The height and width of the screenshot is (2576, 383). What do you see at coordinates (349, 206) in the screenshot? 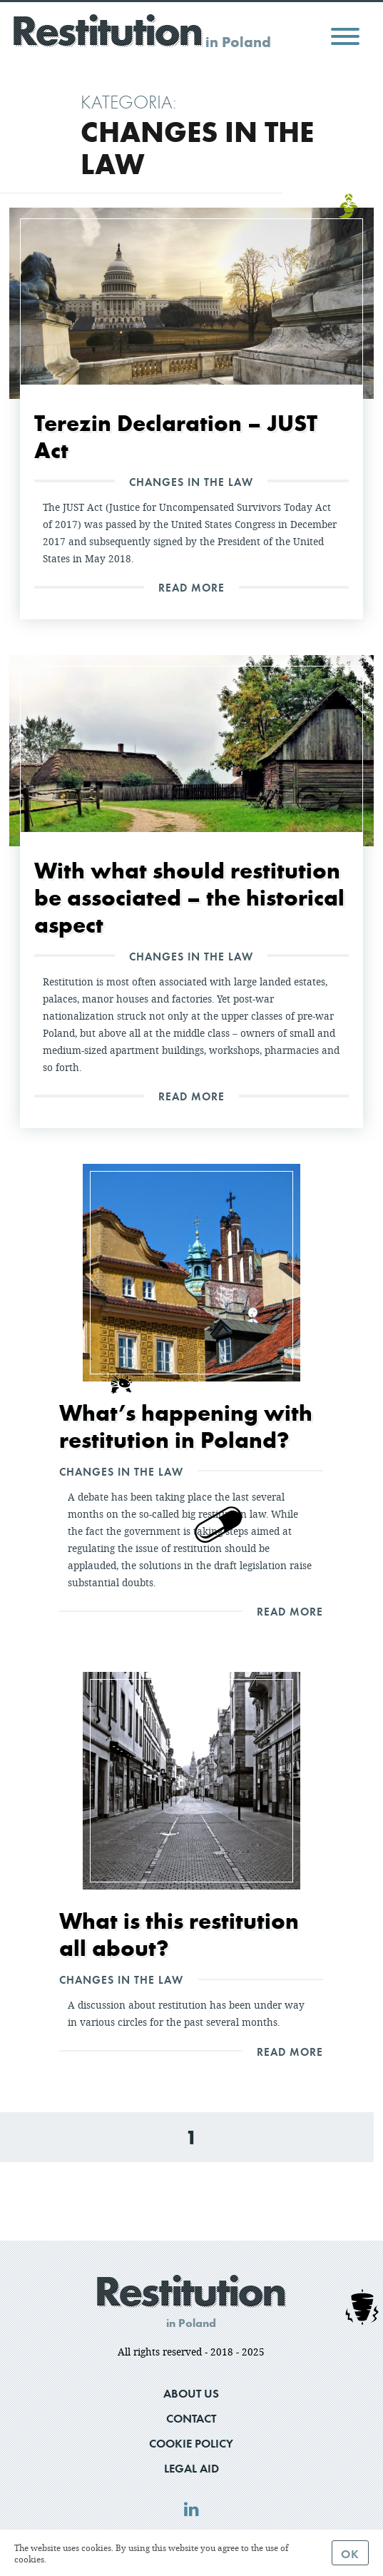
I see `summon or interact with a djinn character` at bounding box center [349, 206].